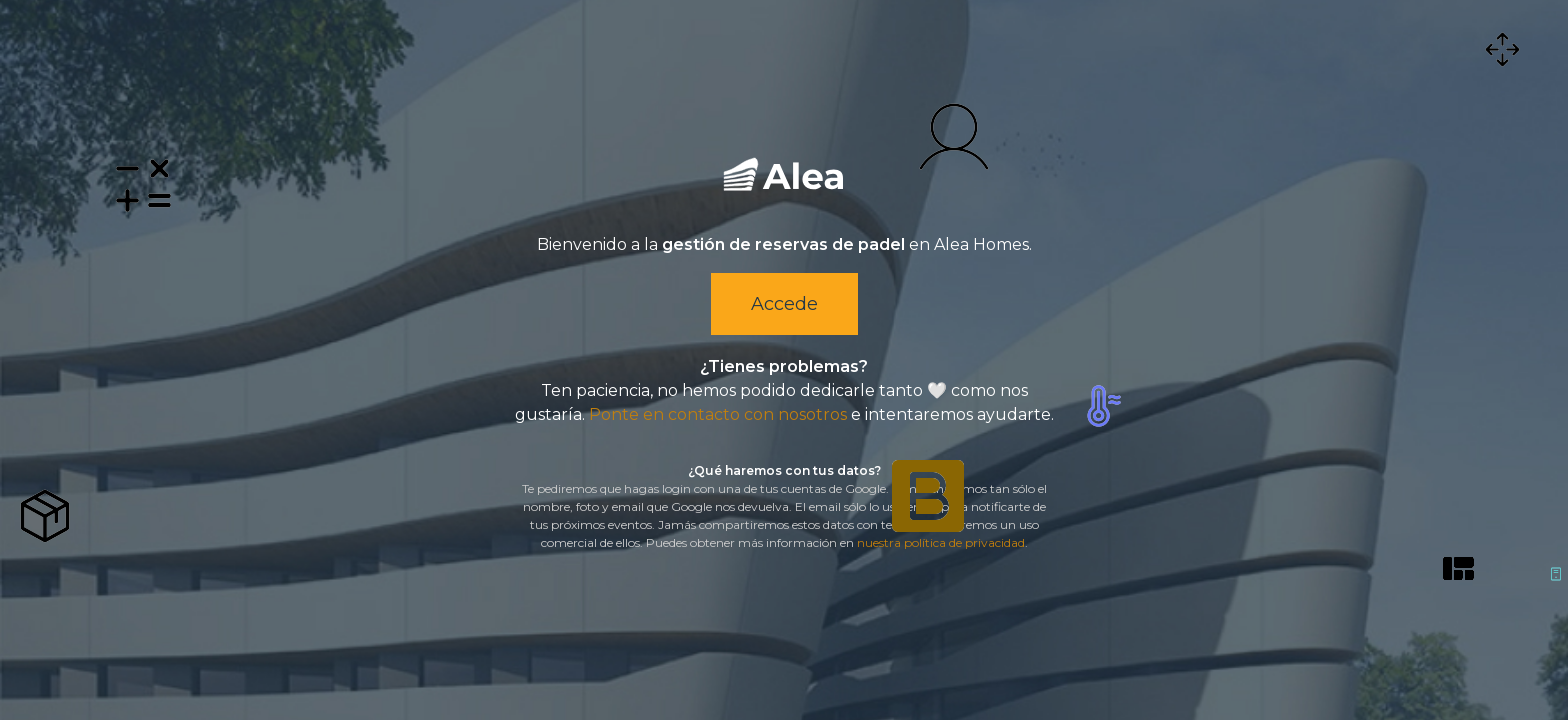 The width and height of the screenshot is (1568, 720). I want to click on indicates high temperature or heat warning, so click(1100, 406).